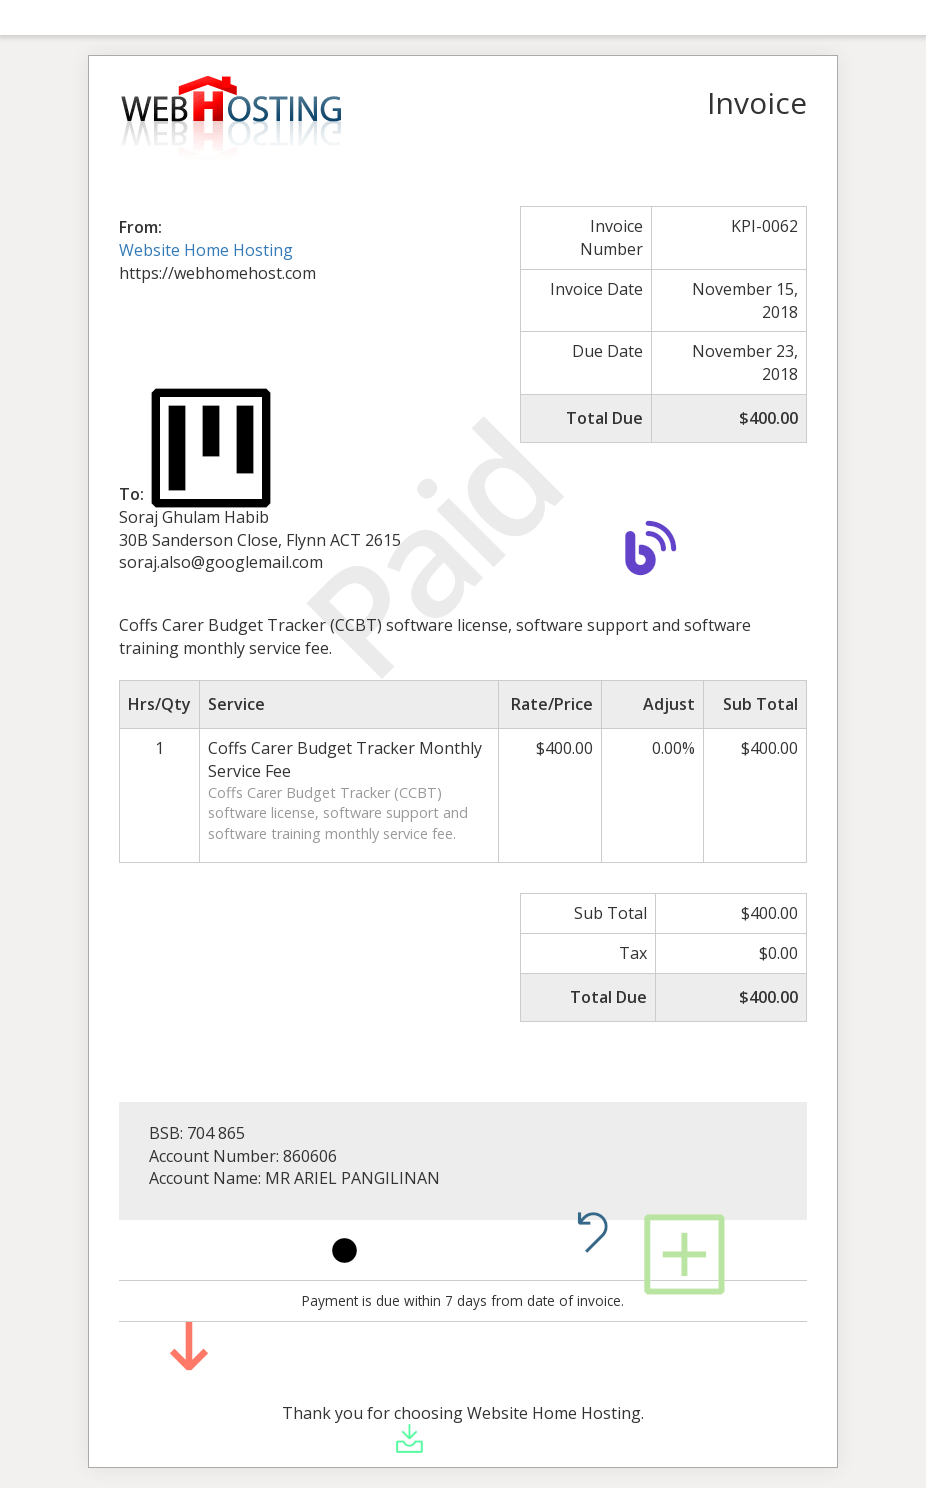  What do you see at coordinates (649, 548) in the screenshot?
I see `access blog or publishing platform` at bounding box center [649, 548].